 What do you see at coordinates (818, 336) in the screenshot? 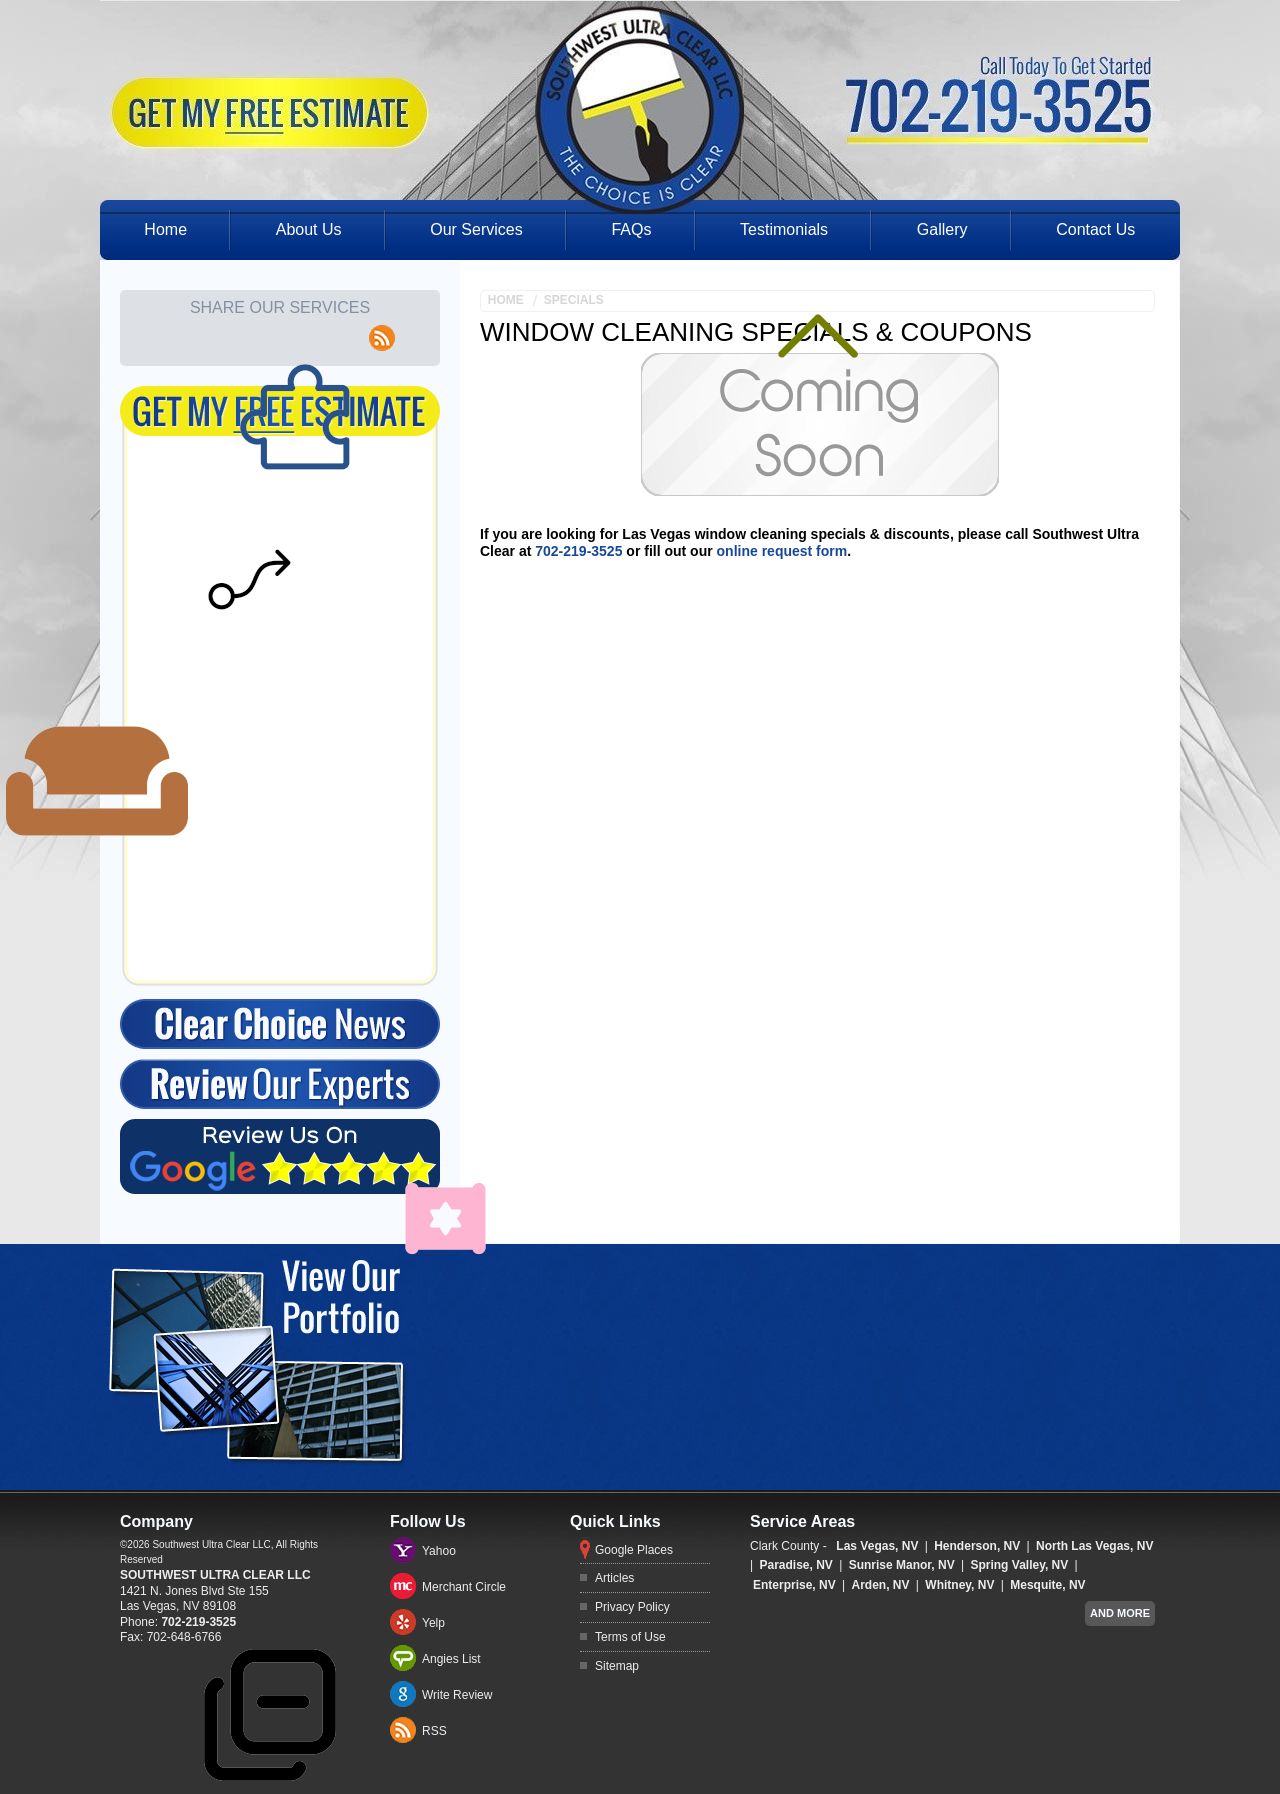
I see `collapse or minimize a section` at bounding box center [818, 336].